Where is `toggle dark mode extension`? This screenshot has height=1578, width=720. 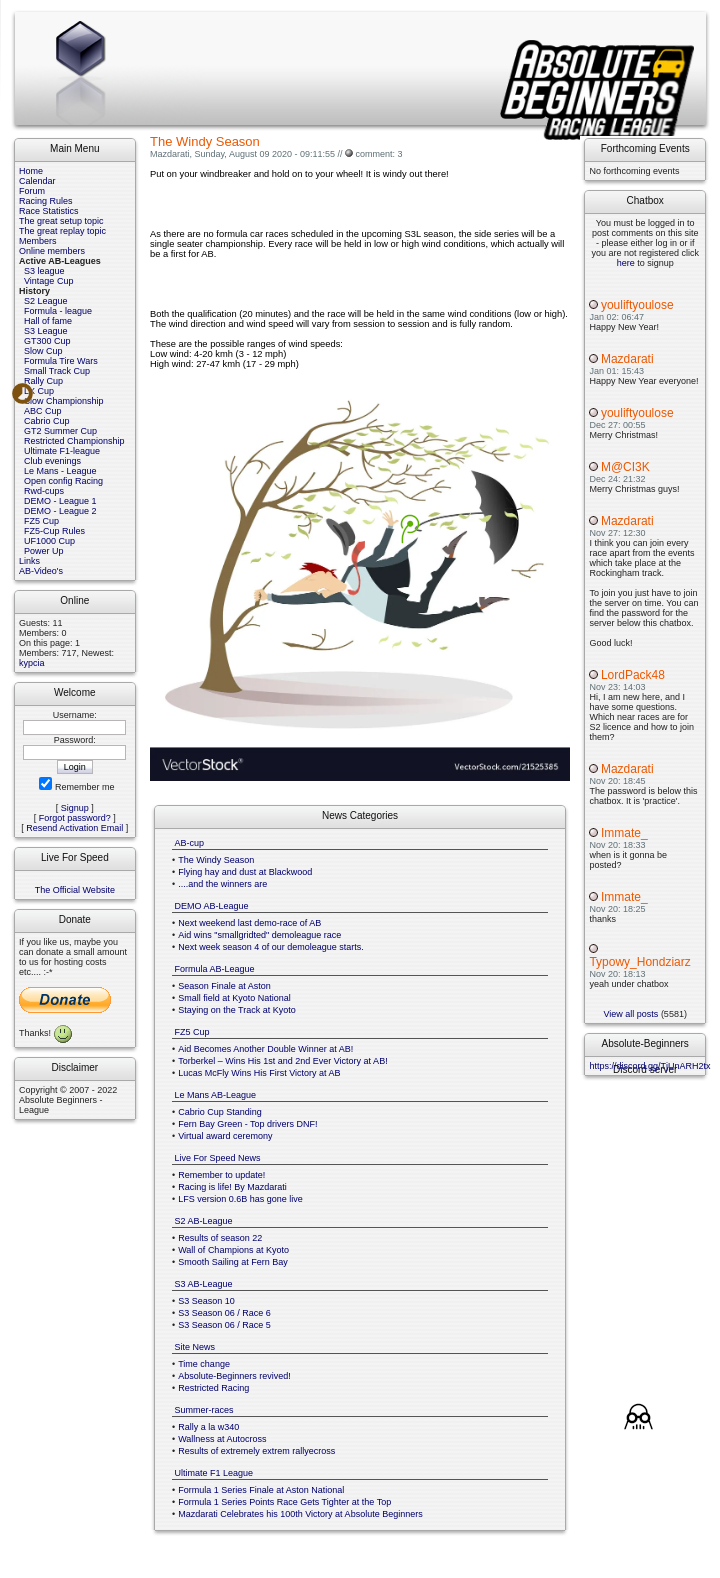 toggle dark mode extension is located at coordinates (638, 1416).